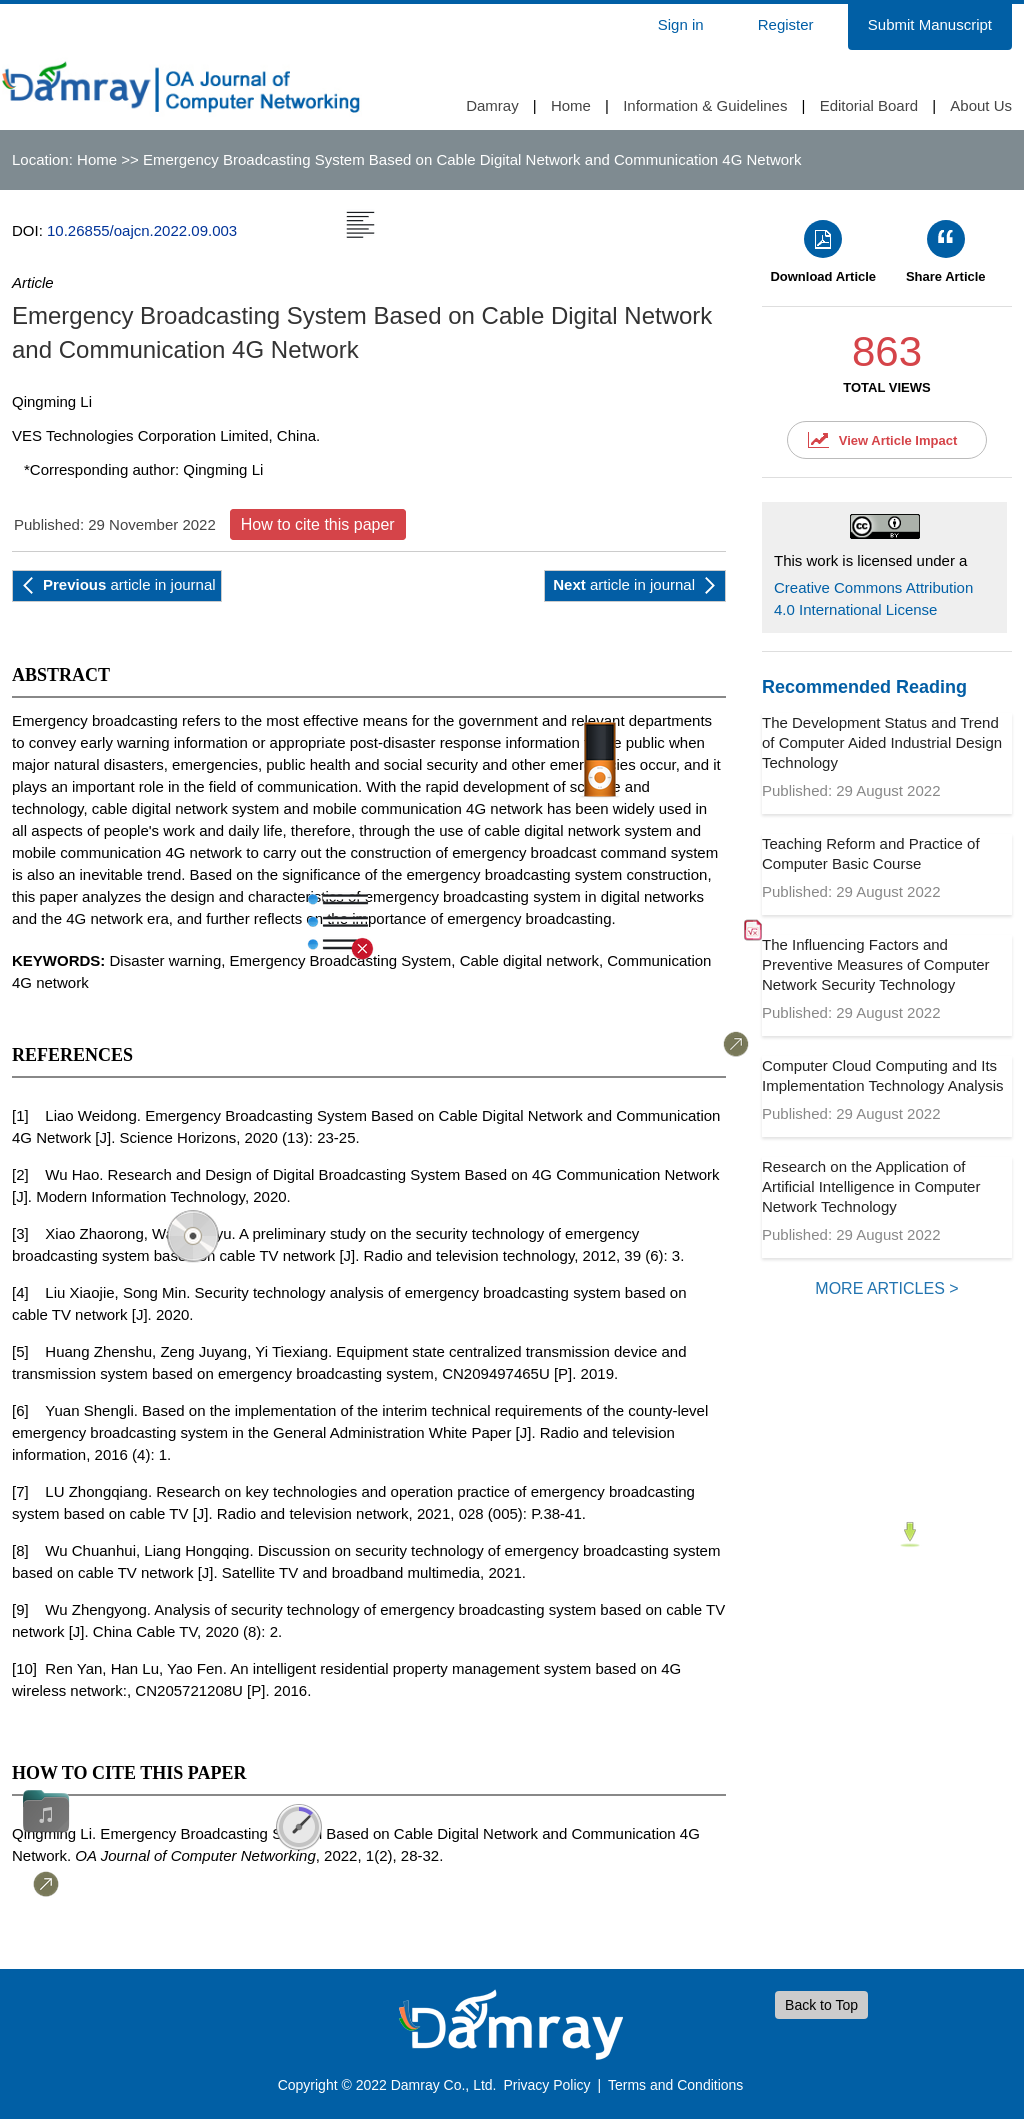 Image resolution: width=1024 pixels, height=2119 pixels. What do you see at coordinates (46, 1811) in the screenshot?
I see `open your music folder` at bounding box center [46, 1811].